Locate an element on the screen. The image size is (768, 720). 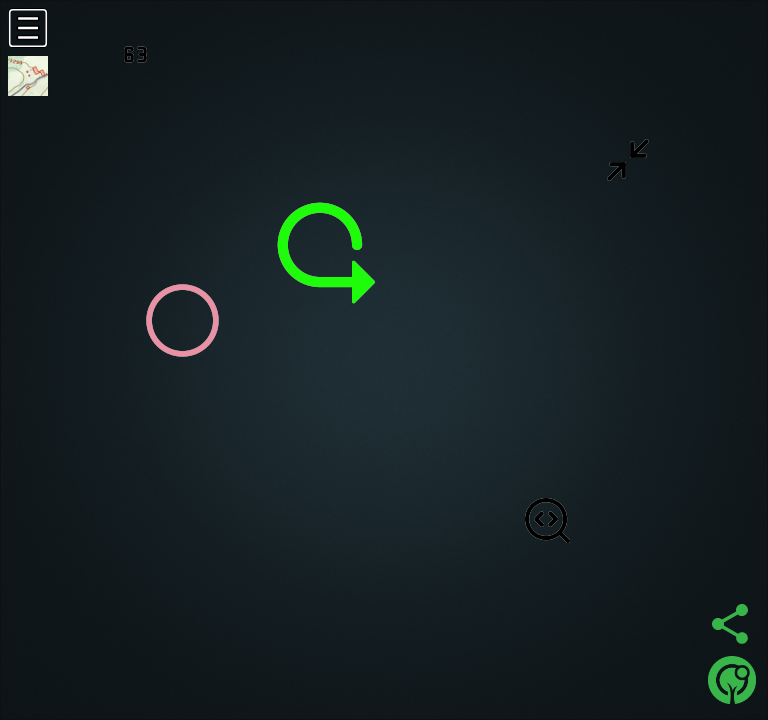
displays the number 63 as a label or identifier is located at coordinates (135, 54).